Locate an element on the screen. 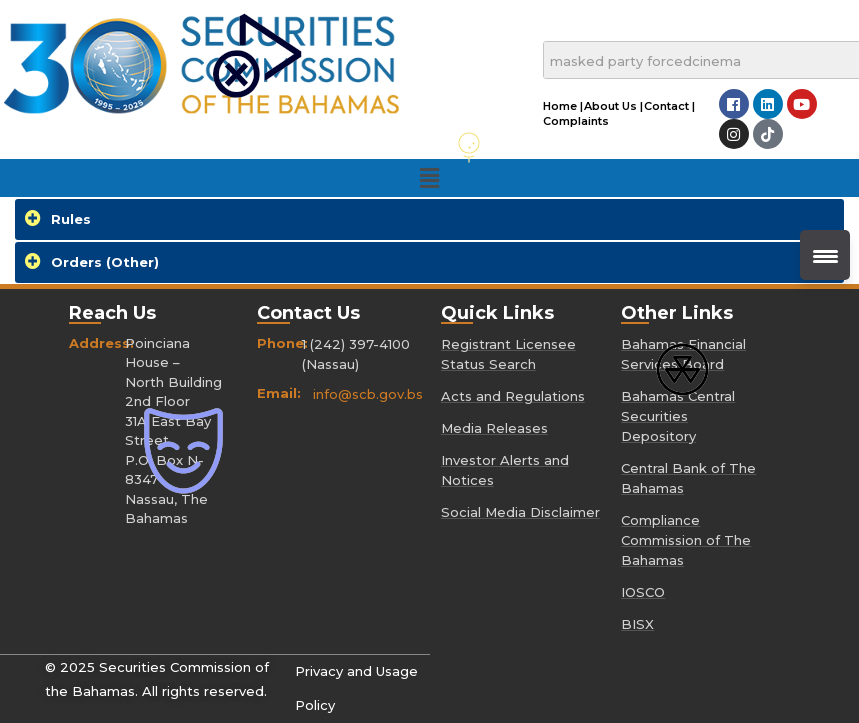 The width and height of the screenshot is (859, 723). run with errors detected is located at coordinates (258, 51).